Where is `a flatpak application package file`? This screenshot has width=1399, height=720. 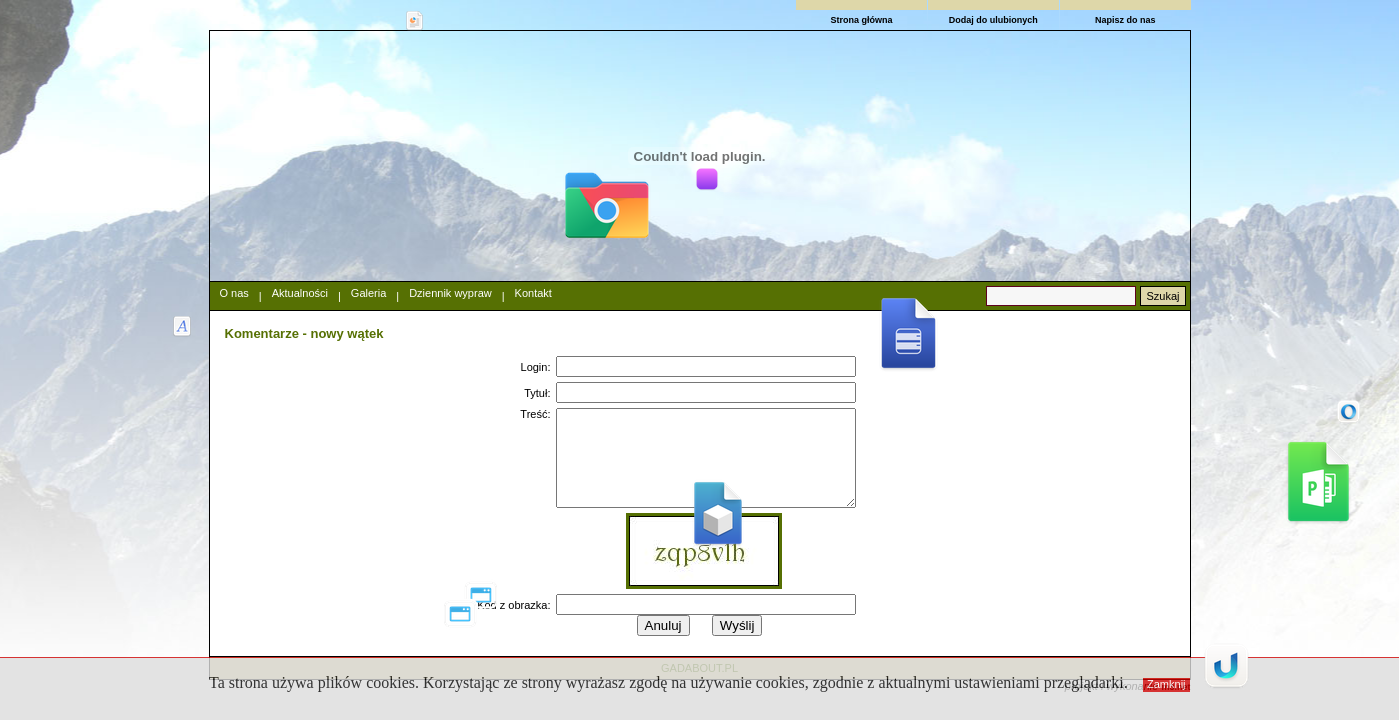 a flatpak application package file is located at coordinates (718, 513).